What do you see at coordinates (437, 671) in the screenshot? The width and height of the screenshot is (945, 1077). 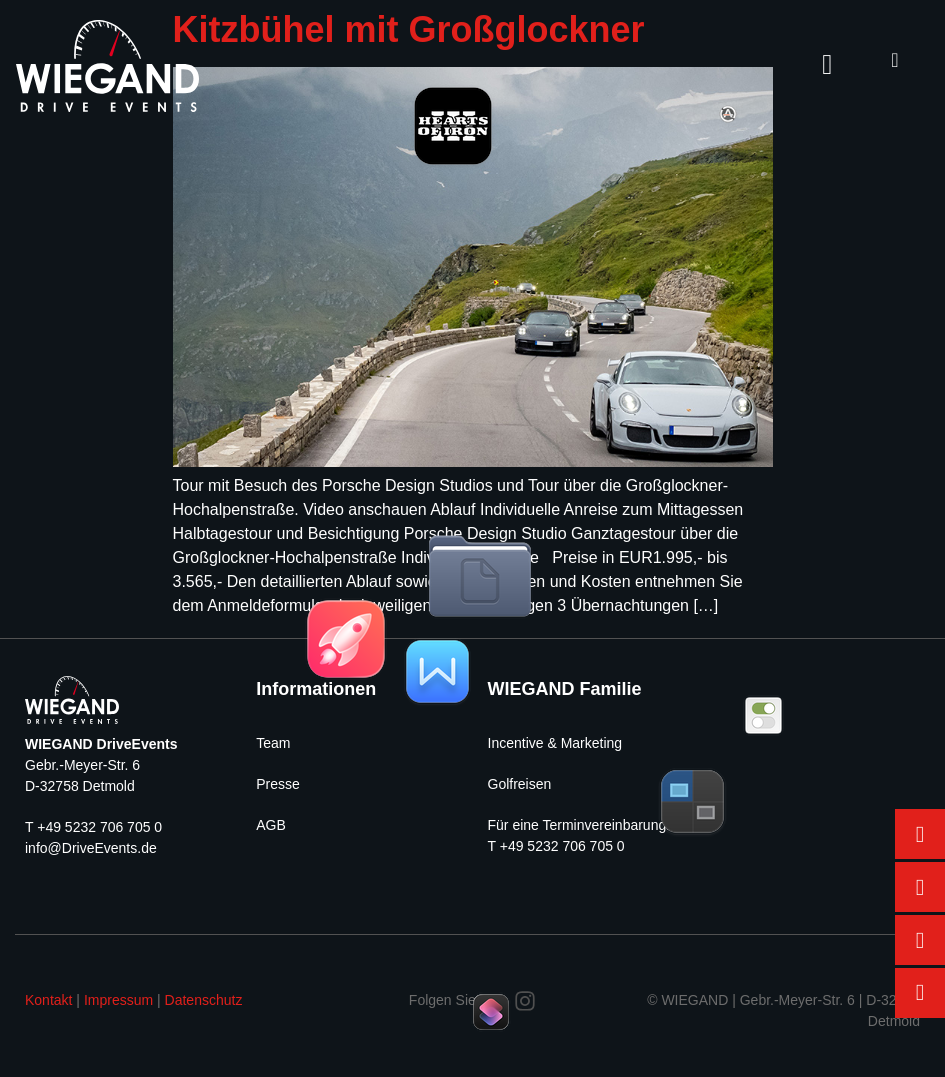 I see `open wps office application` at bounding box center [437, 671].